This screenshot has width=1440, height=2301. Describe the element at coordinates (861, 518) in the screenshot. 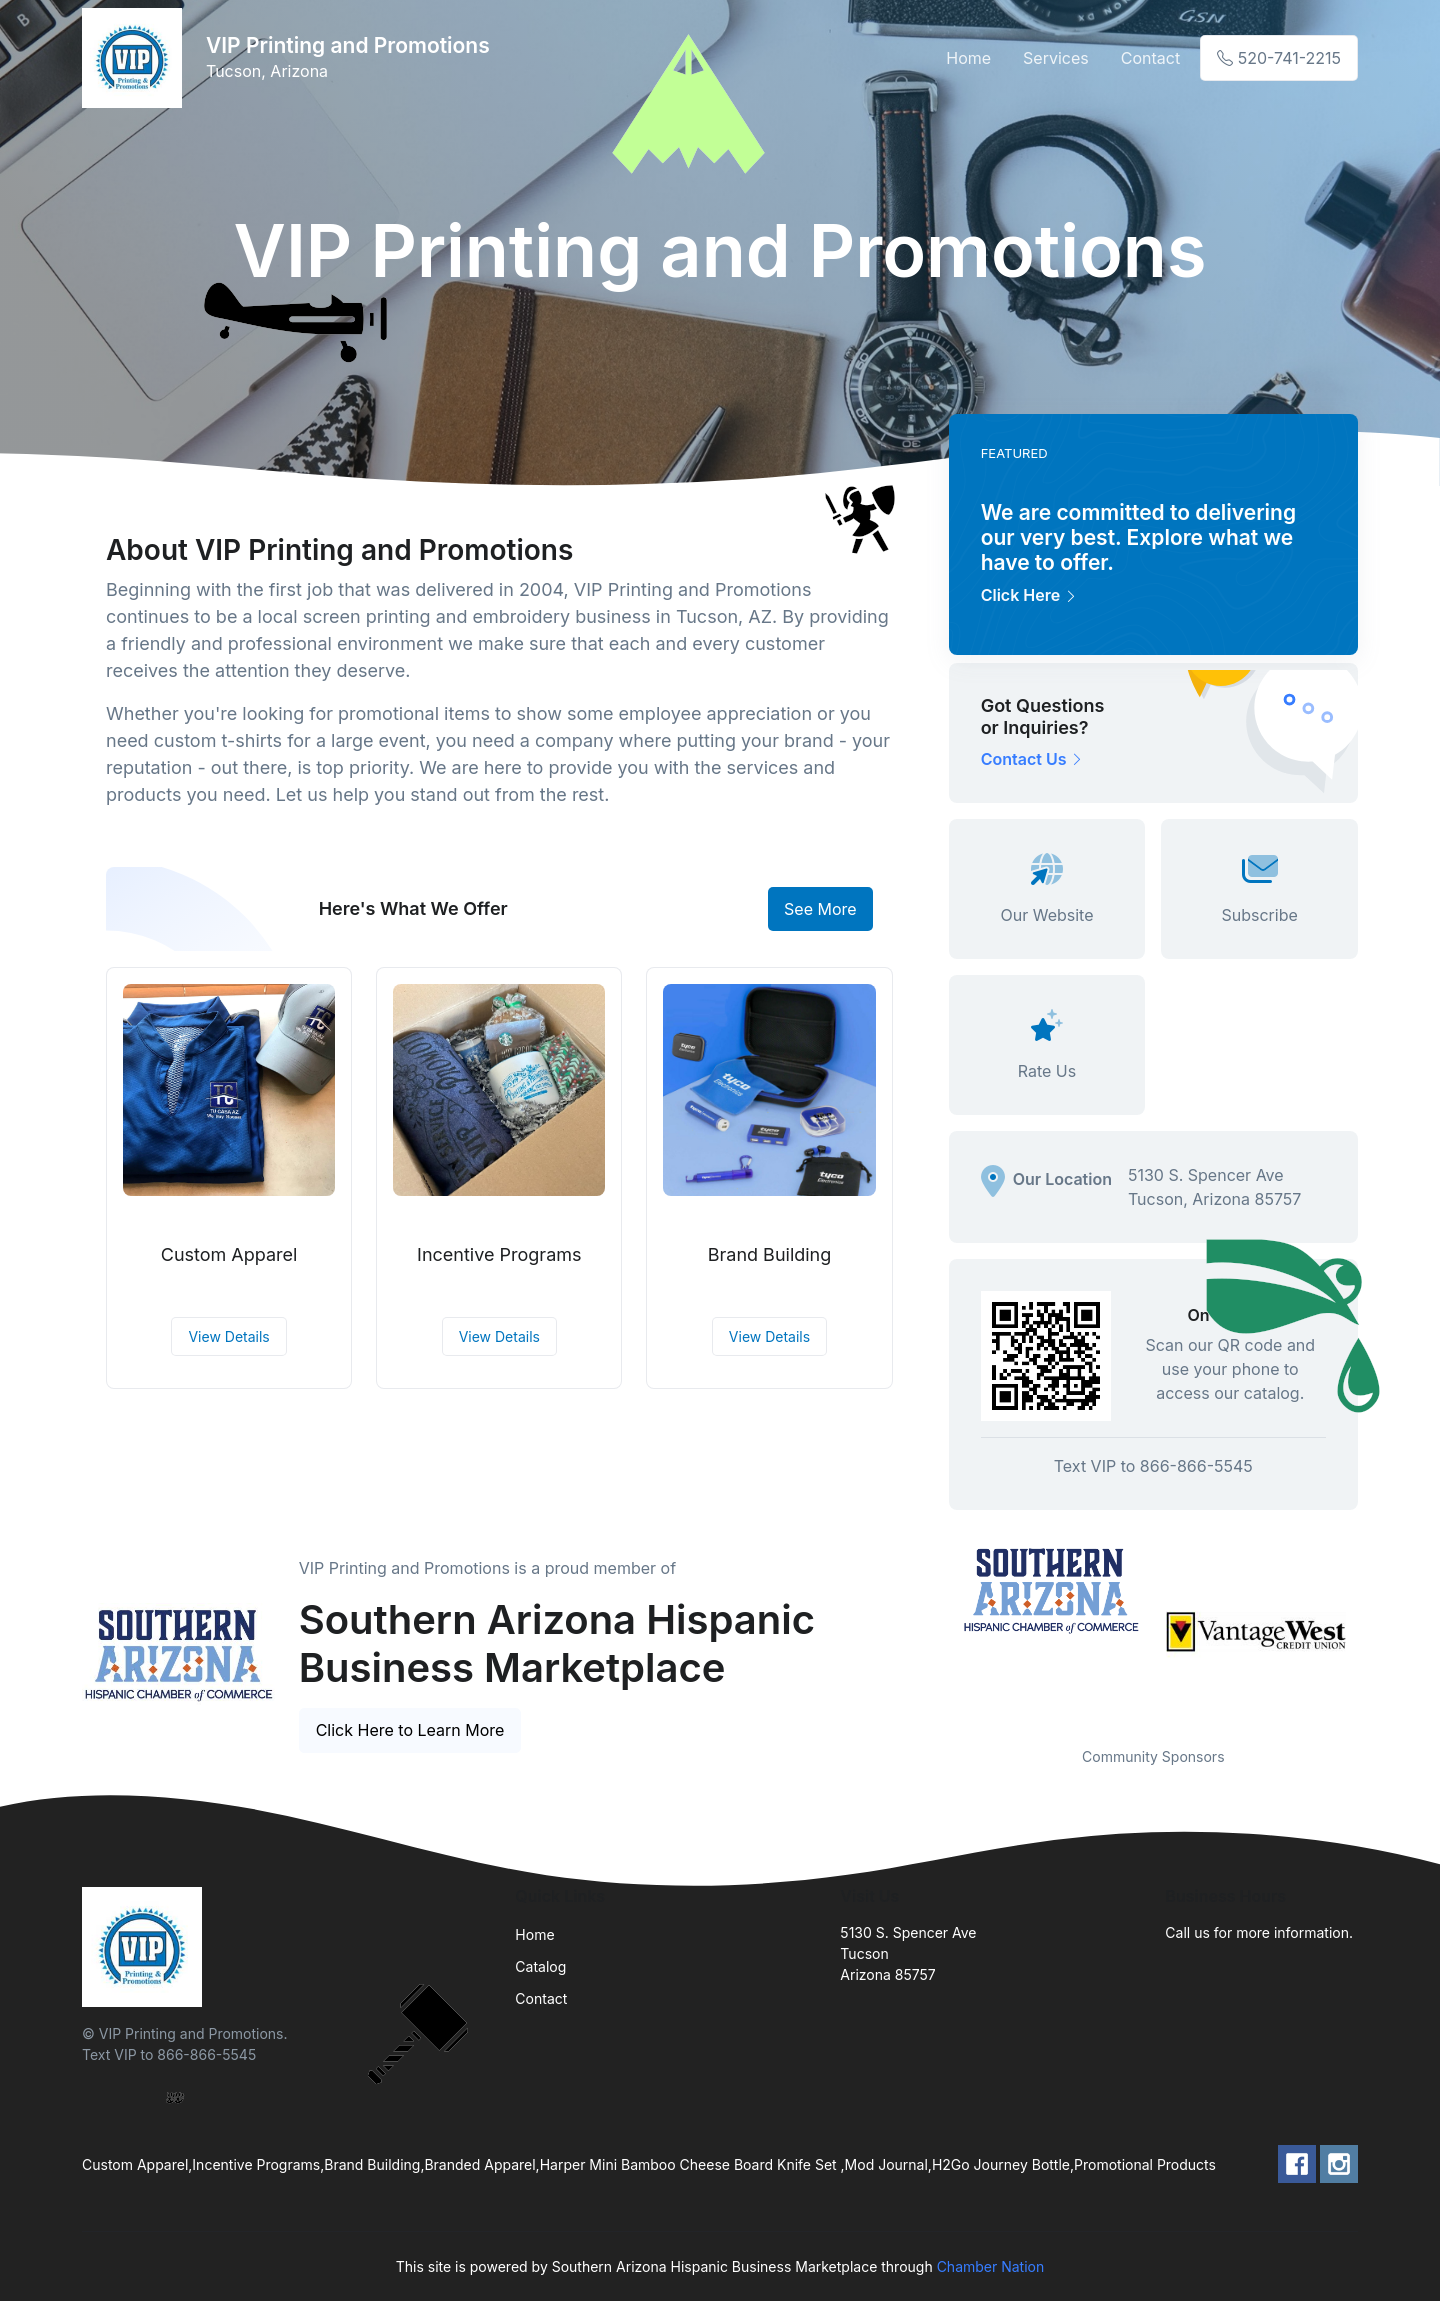

I see `select female warrior character class` at that location.